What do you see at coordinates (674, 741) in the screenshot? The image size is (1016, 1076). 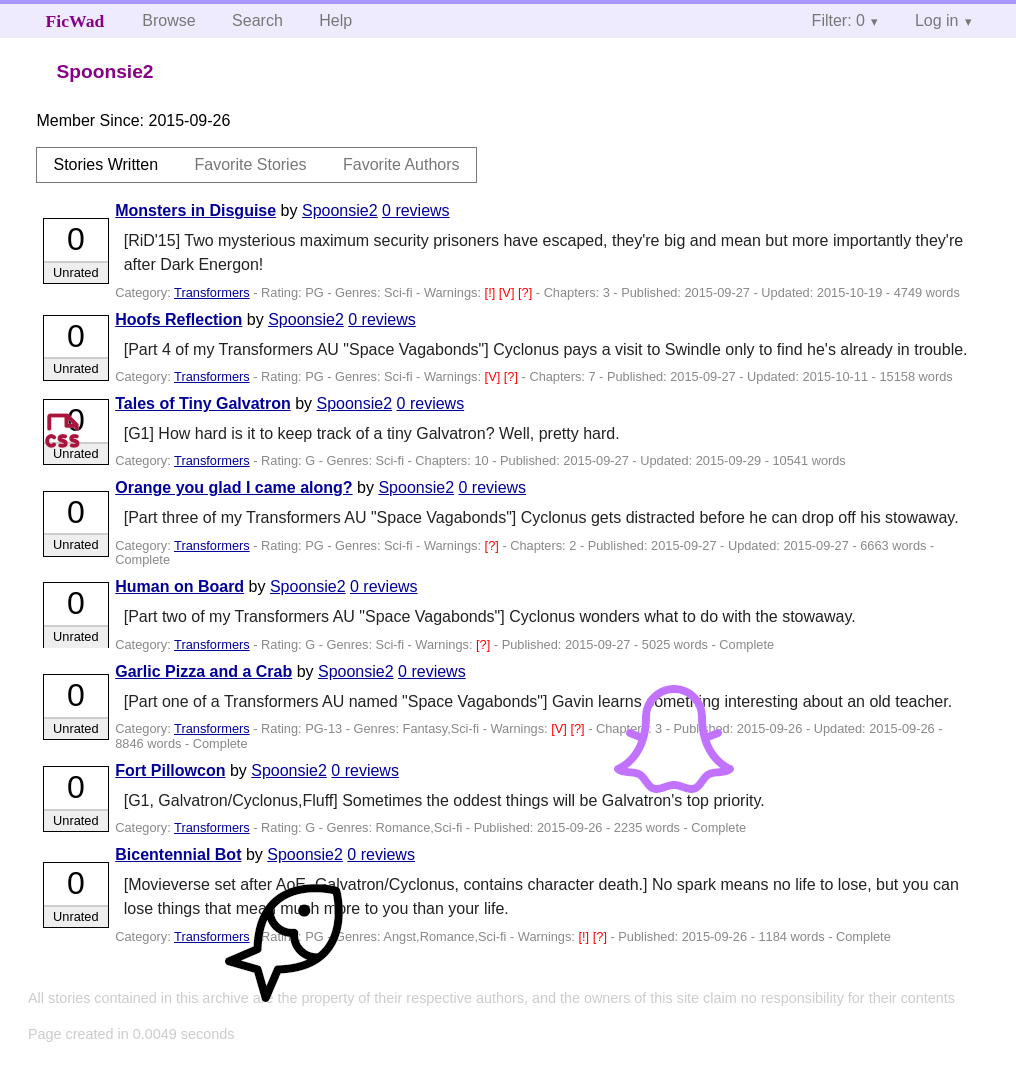 I see `open Snapchat app` at bounding box center [674, 741].